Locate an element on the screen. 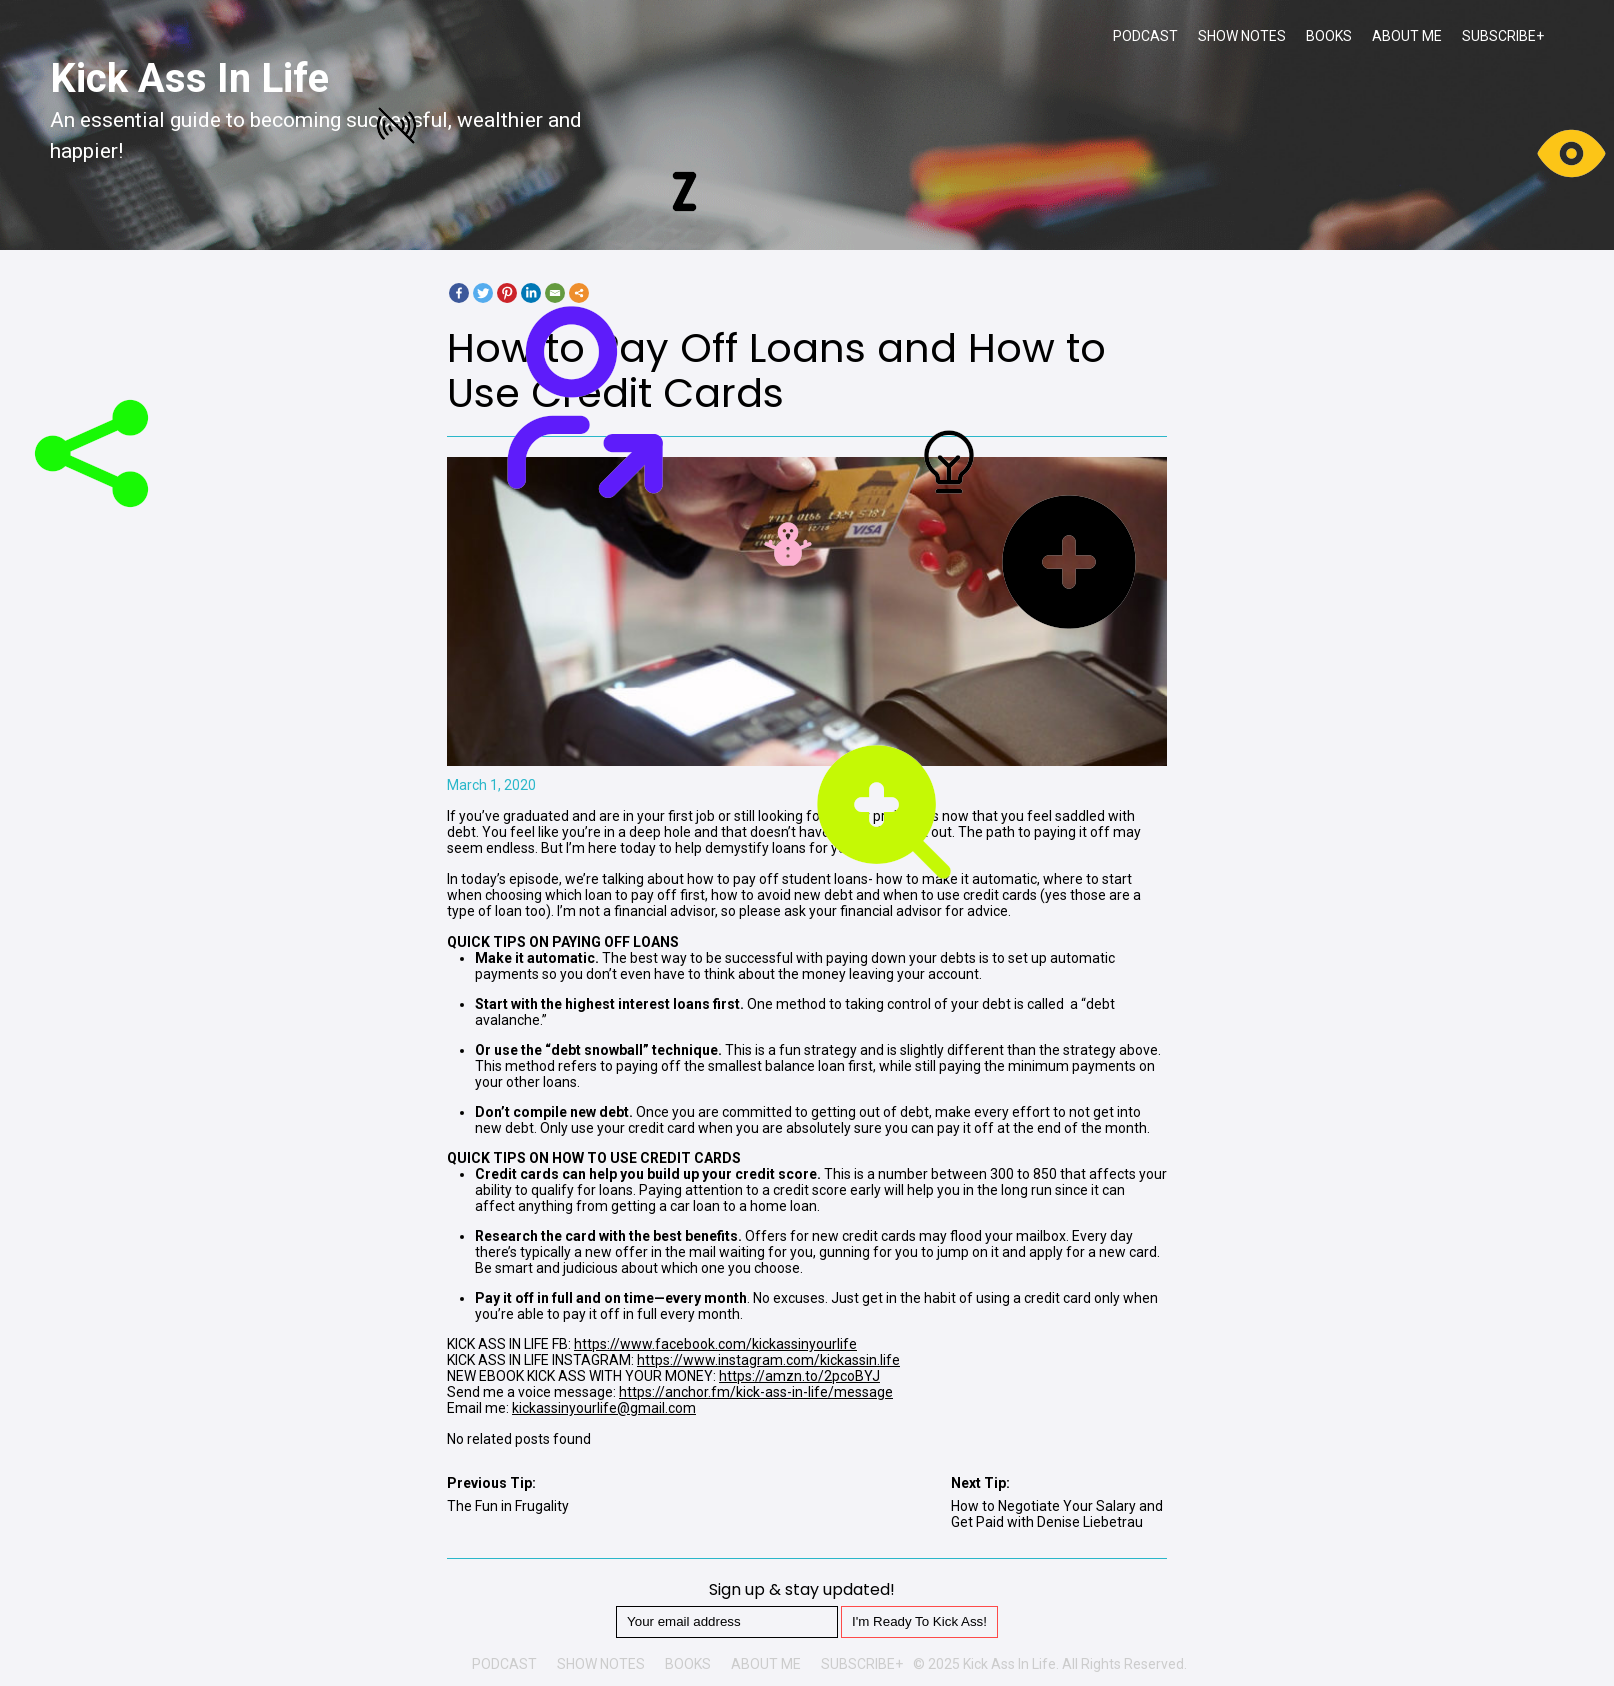  no signal or connection unavailable is located at coordinates (396, 125).